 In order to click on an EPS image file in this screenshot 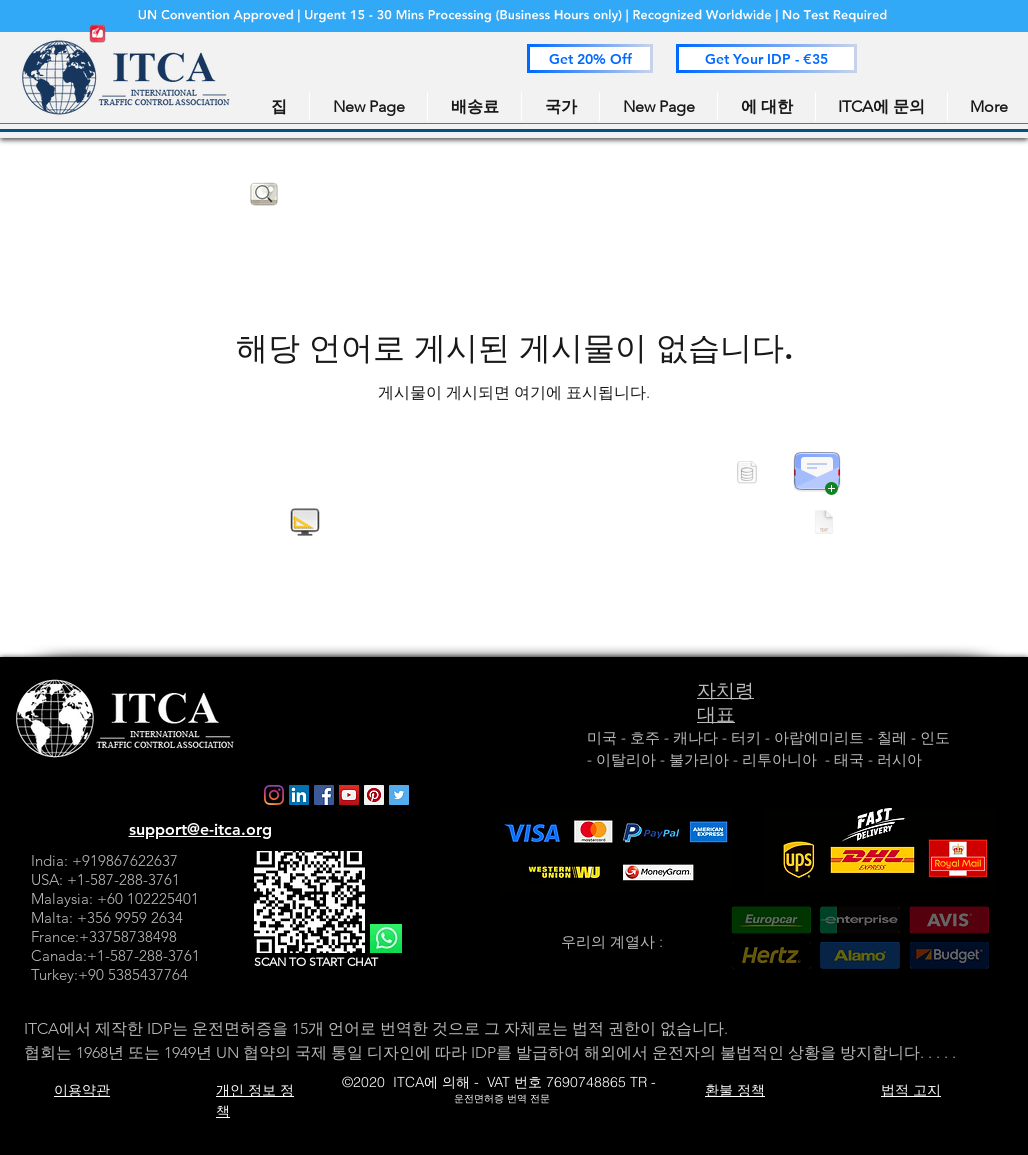, I will do `click(97, 33)`.